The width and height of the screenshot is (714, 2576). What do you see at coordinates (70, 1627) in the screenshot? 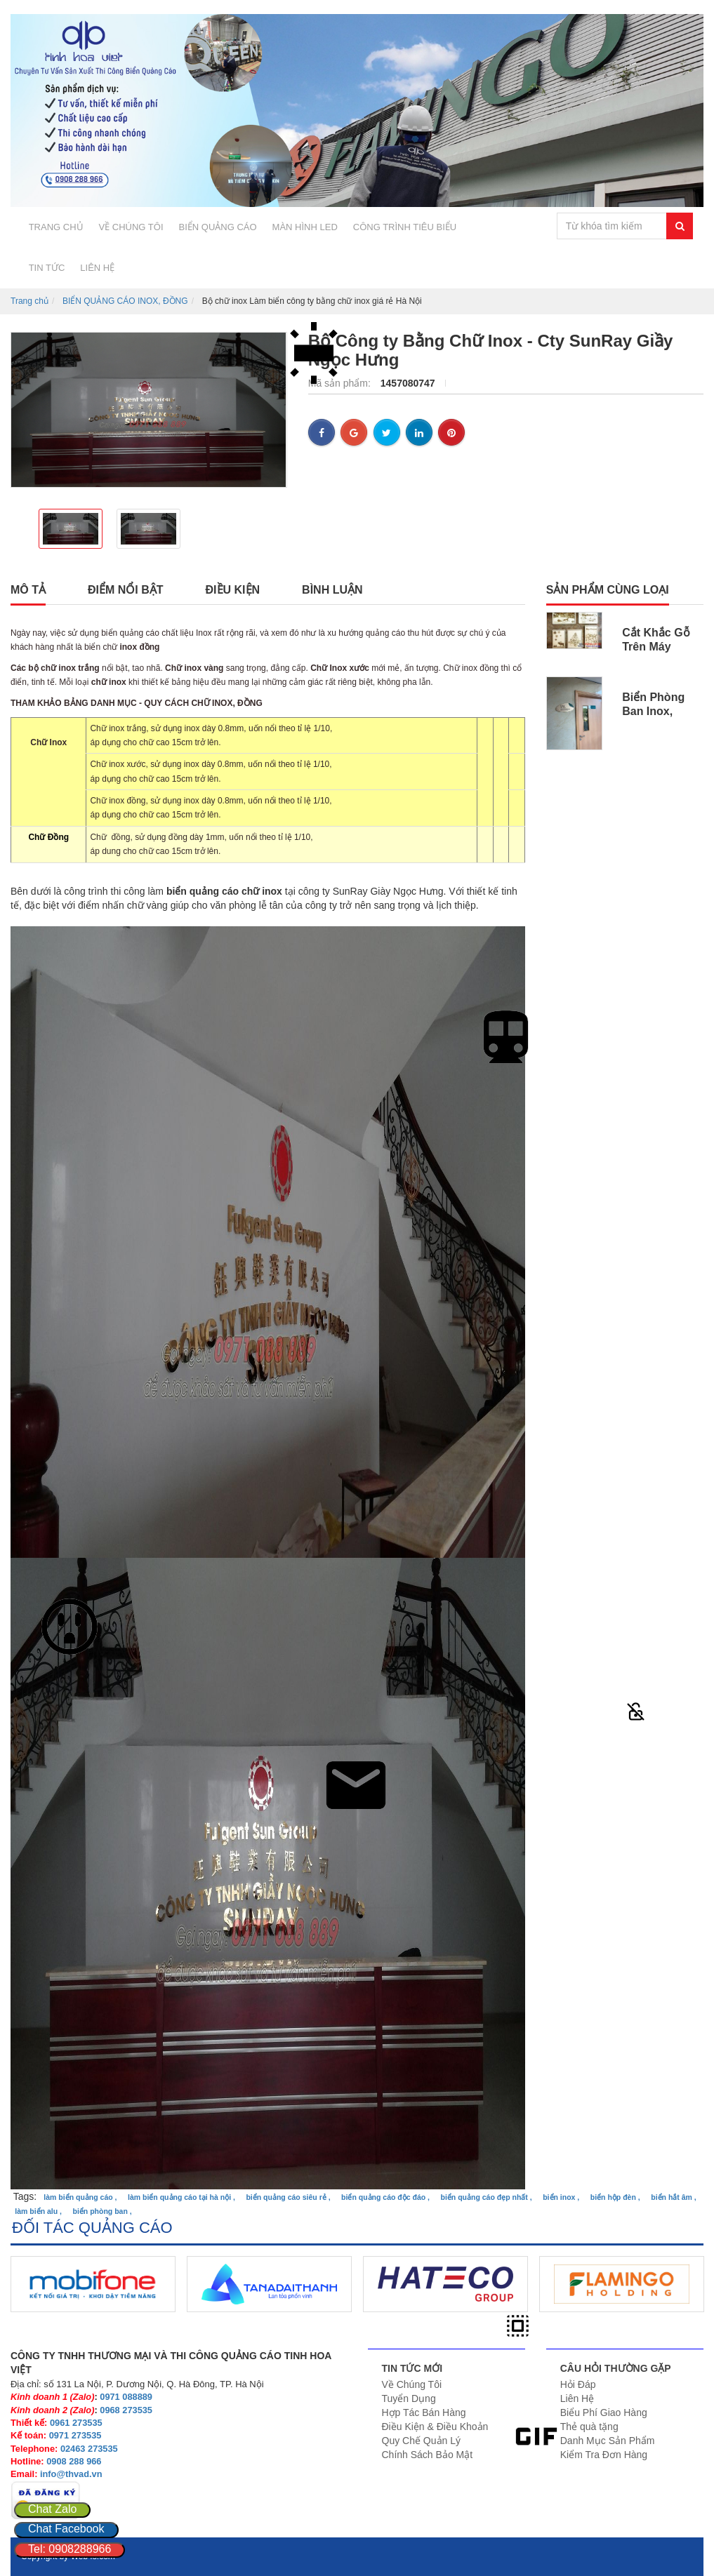
I see `electrical outlet or power socket indicator` at bounding box center [70, 1627].